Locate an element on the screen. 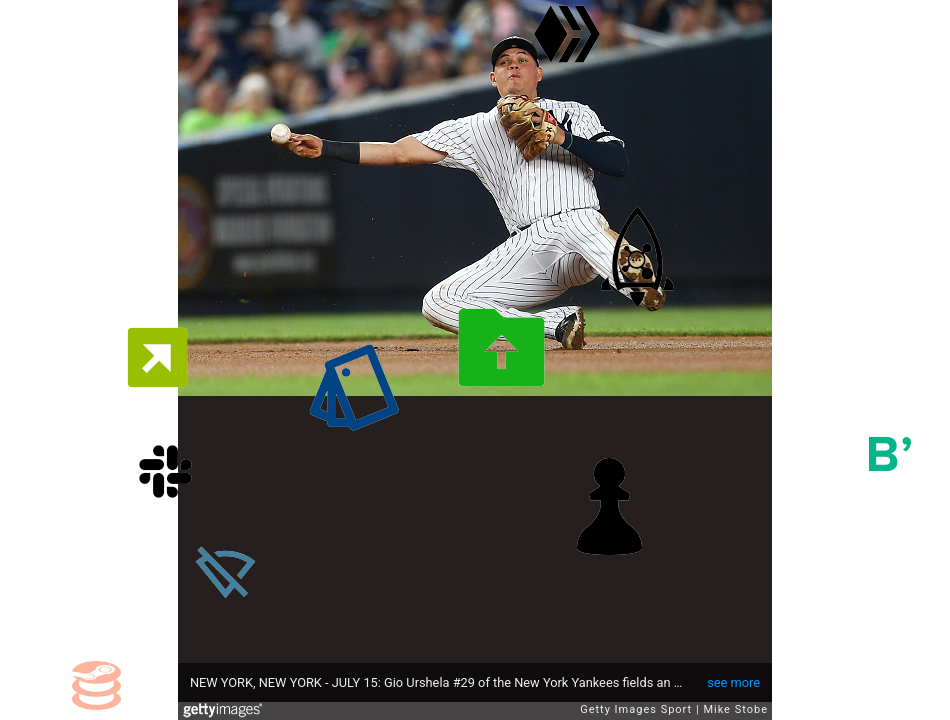  indicates wifi is disabled or disconnected is located at coordinates (225, 574).